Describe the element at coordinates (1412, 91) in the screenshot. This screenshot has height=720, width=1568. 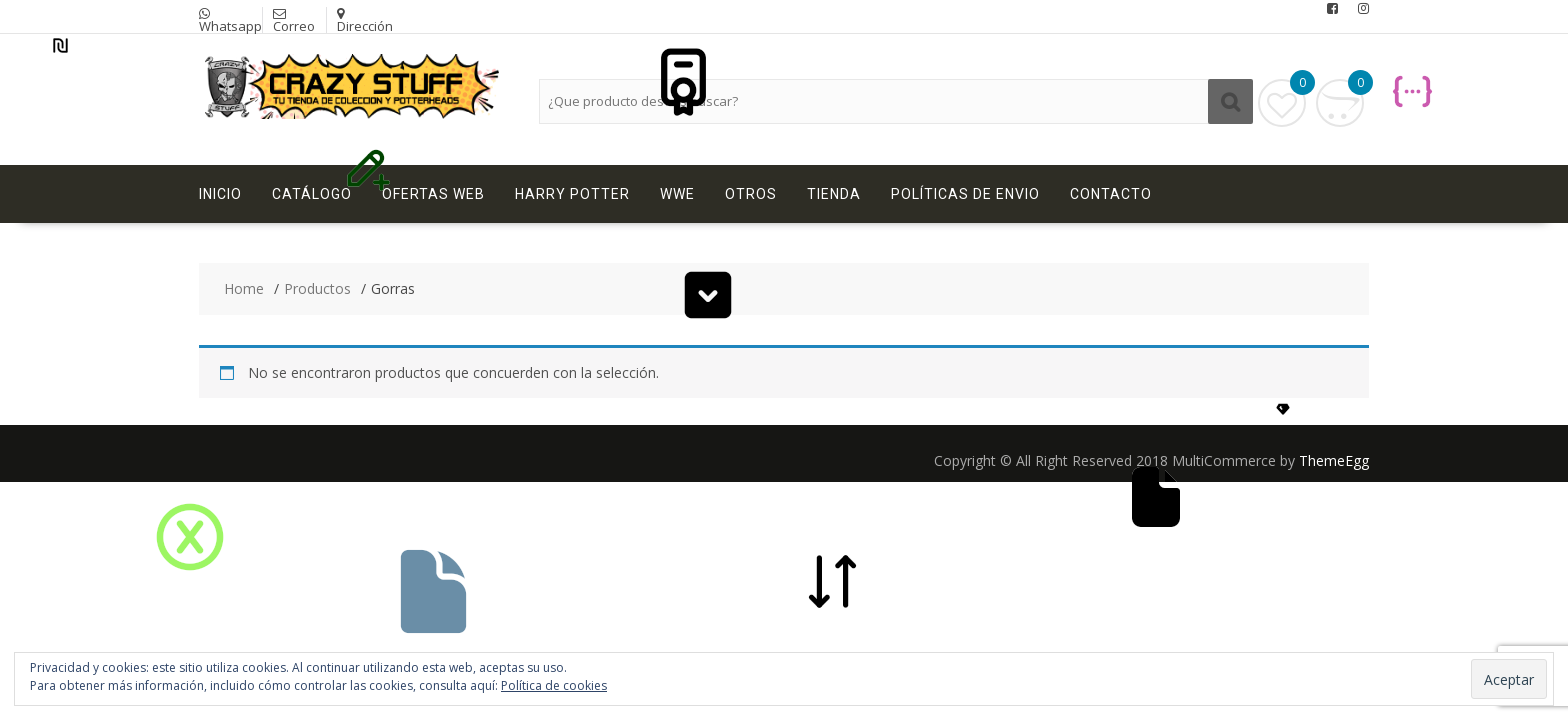
I see `view code snippets or embedded content` at that location.